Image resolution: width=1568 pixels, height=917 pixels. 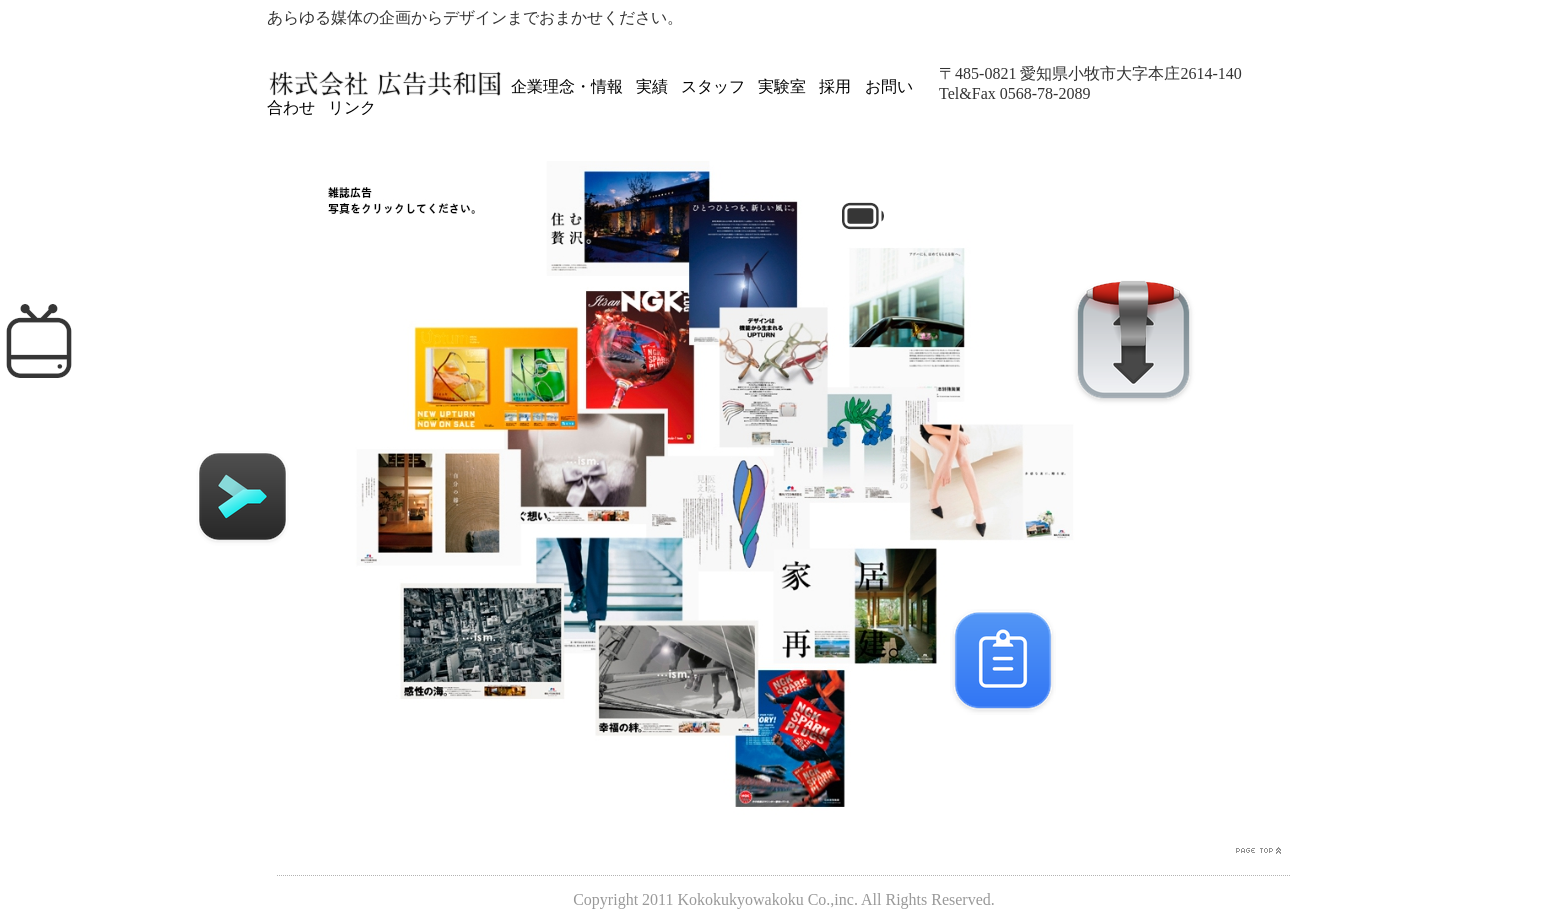 I want to click on indicates current battery level, so click(x=863, y=216).